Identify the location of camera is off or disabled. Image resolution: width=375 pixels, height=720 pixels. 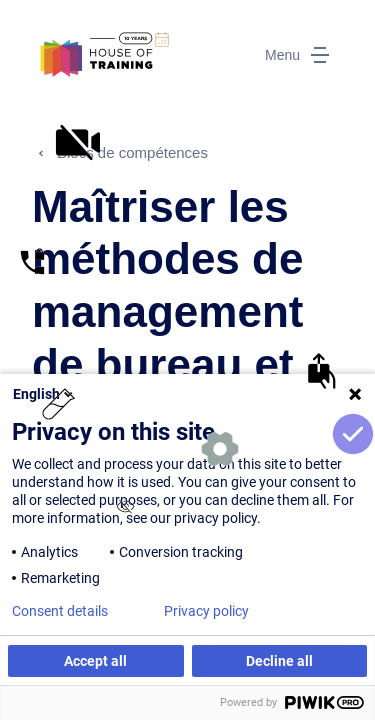
(76, 142).